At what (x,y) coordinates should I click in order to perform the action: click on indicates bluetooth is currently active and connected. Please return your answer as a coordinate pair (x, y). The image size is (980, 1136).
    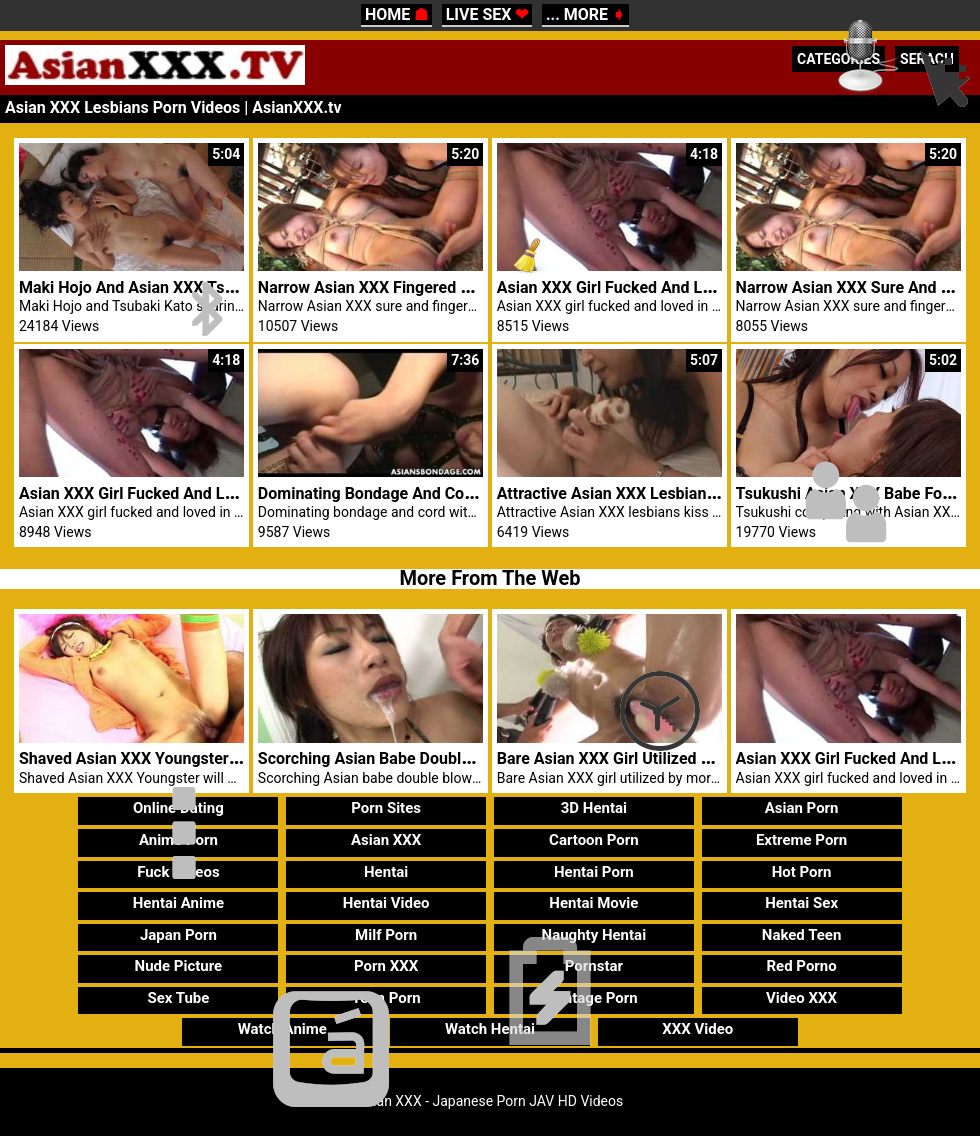
    Looking at the image, I should click on (209, 309).